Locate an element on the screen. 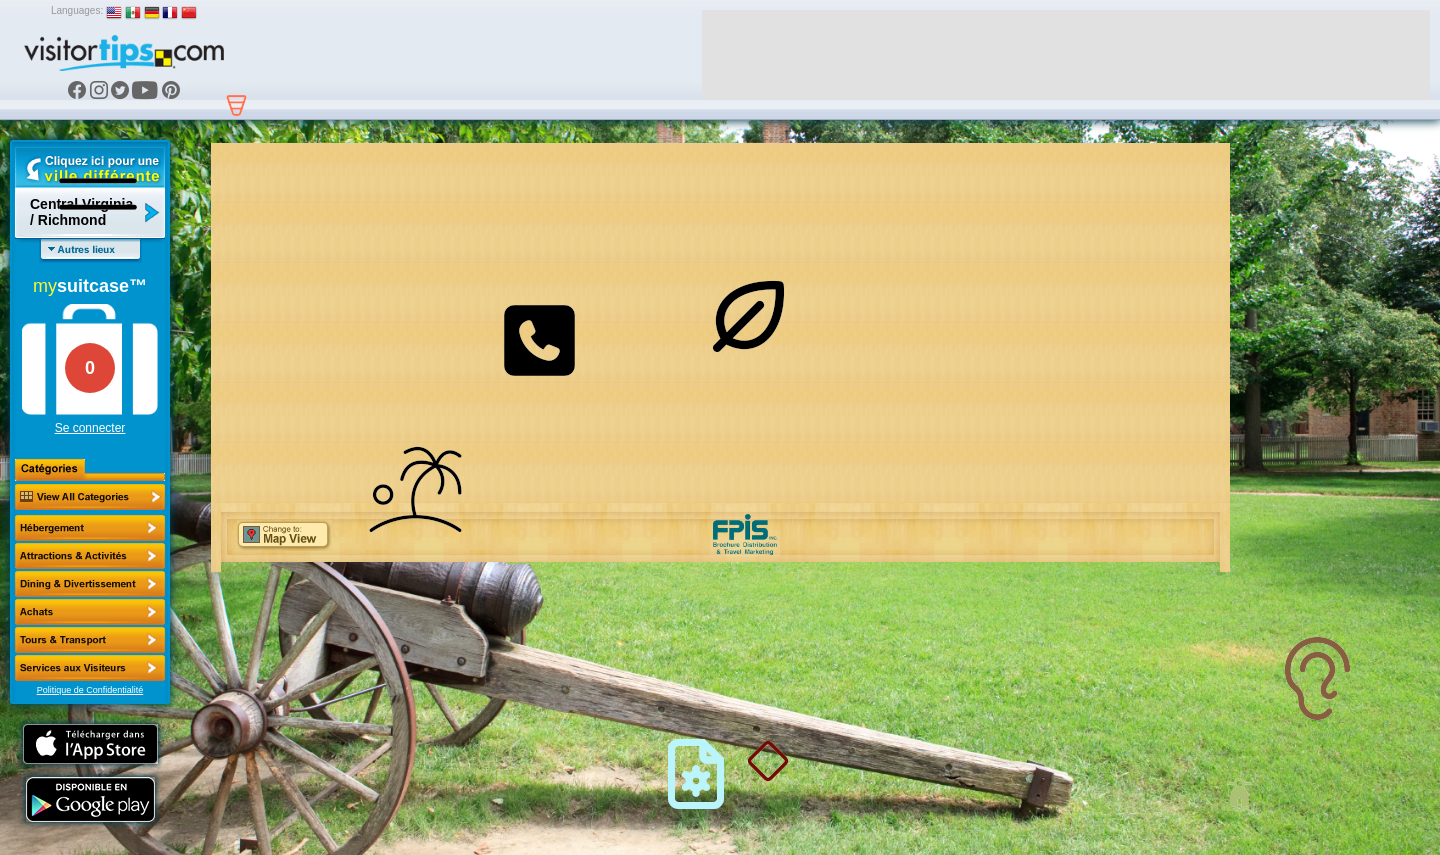  select moped or scooter delivery option is located at coordinates (1239, 794).